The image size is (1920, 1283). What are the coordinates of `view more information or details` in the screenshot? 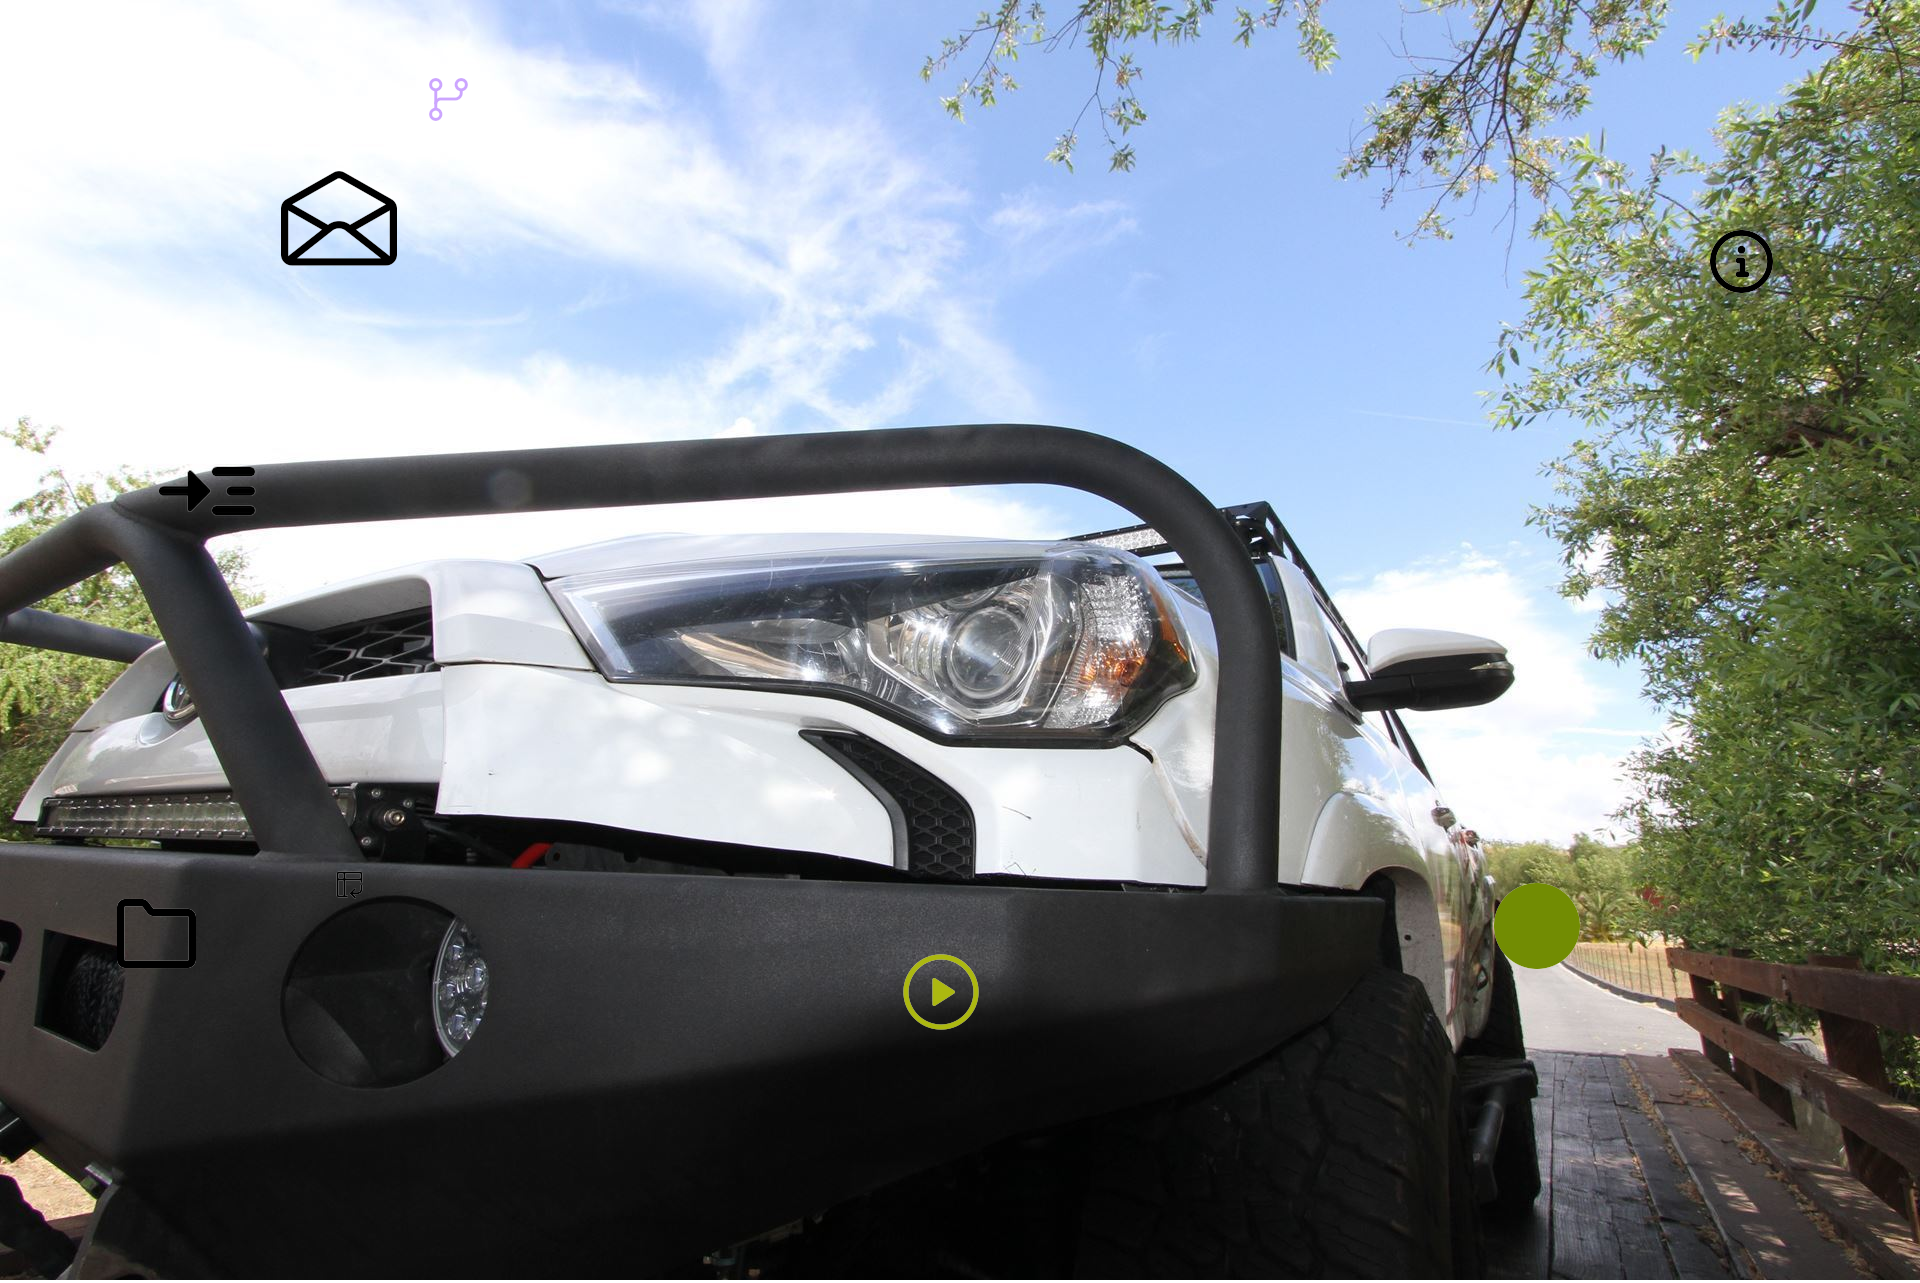 It's located at (1741, 261).